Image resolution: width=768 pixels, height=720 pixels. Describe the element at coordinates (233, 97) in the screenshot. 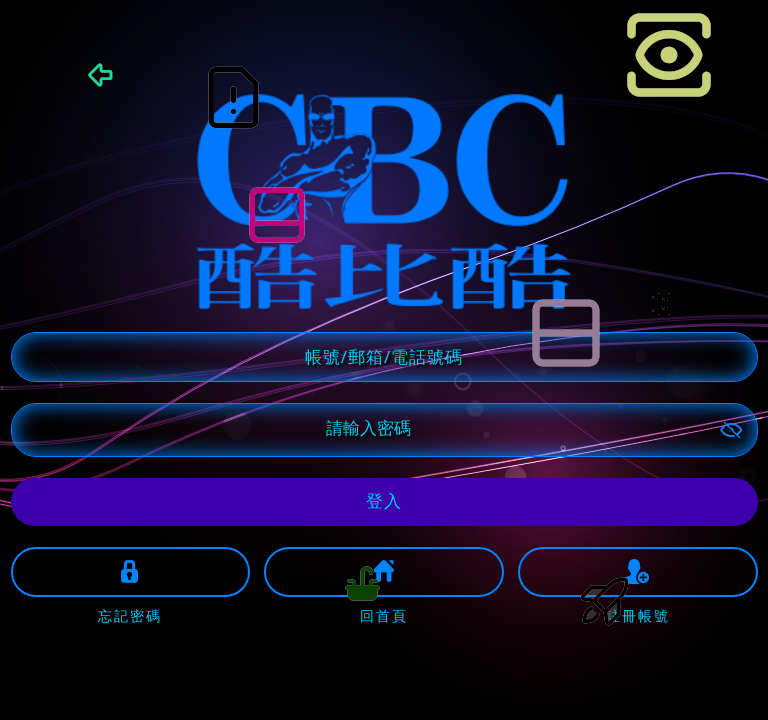

I see `indicates a file with an error or issue` at that location.